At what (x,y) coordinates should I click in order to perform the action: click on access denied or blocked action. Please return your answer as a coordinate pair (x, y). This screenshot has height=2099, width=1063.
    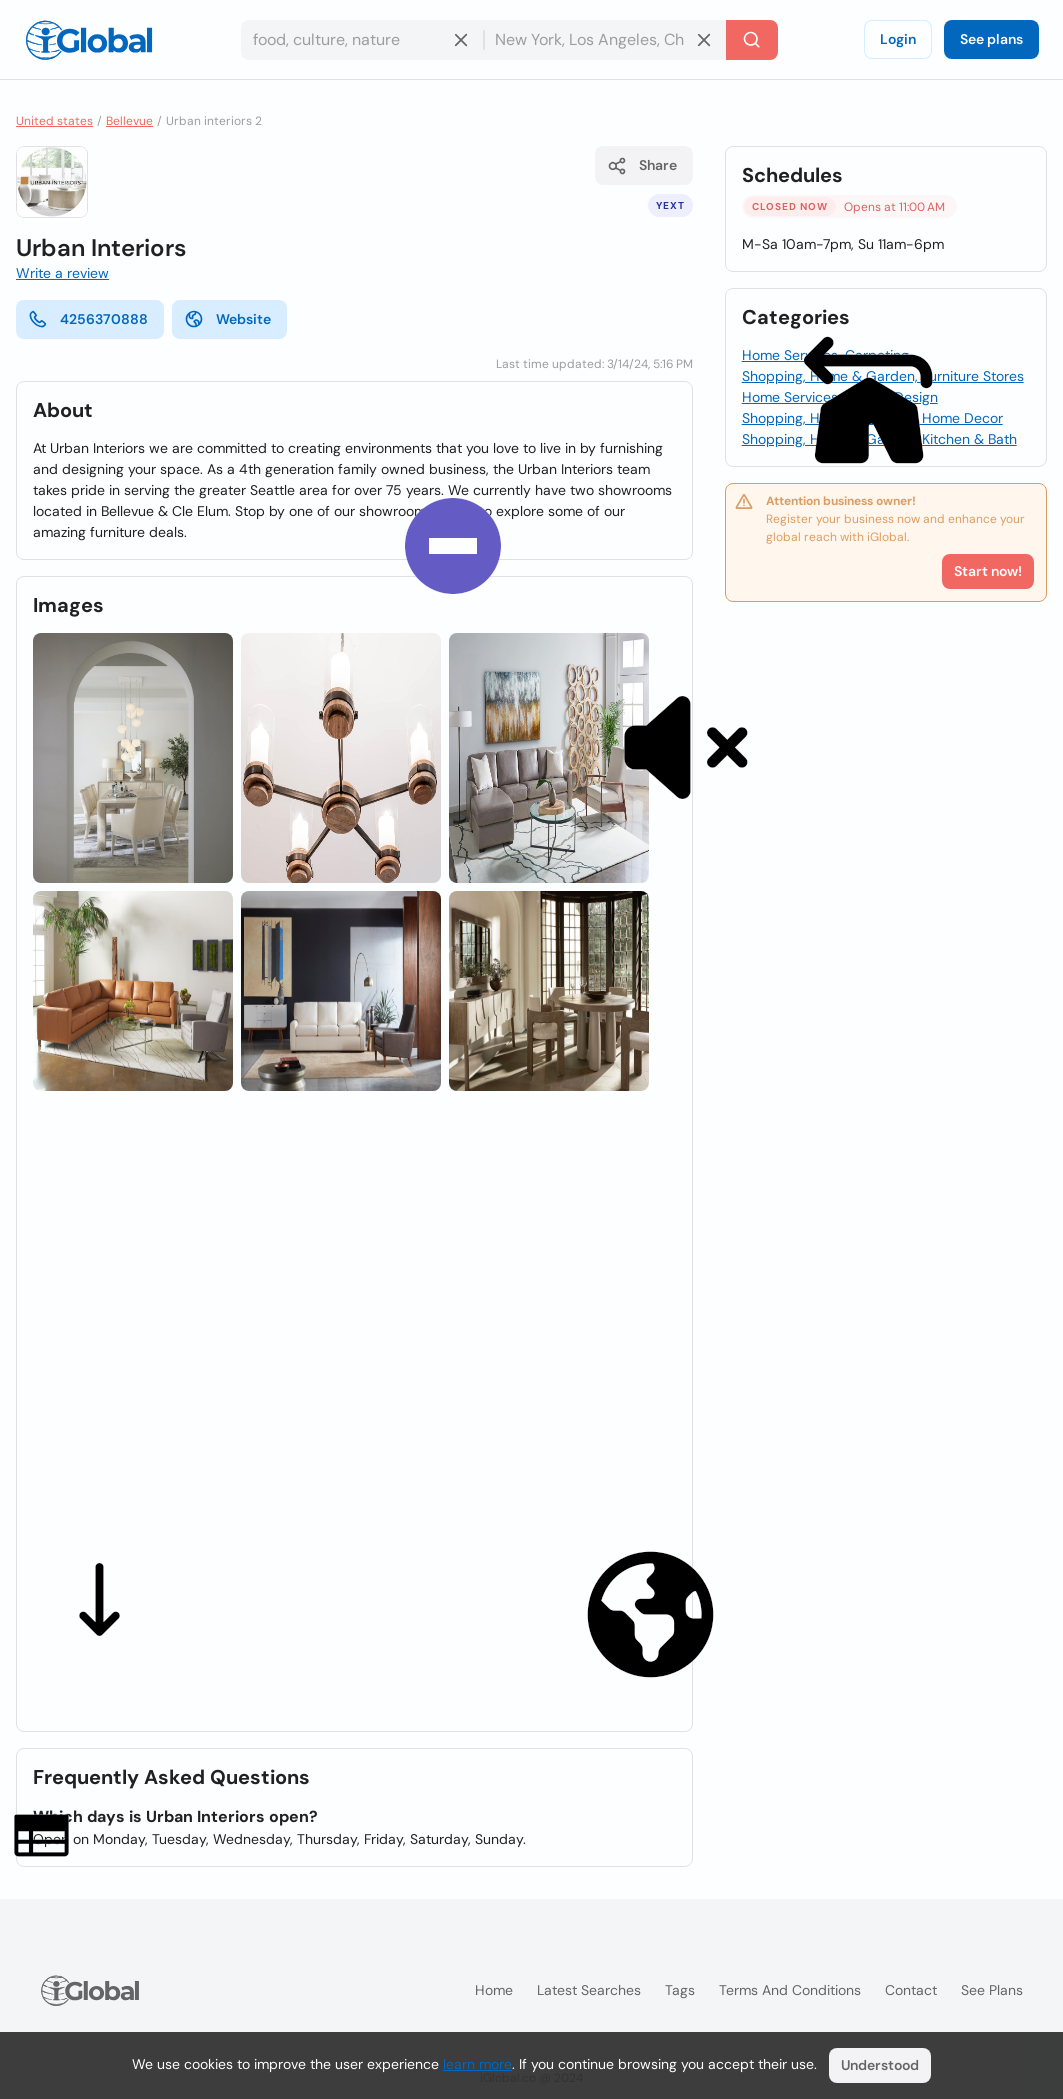
    Looking at the image, I should click on (453, 546).